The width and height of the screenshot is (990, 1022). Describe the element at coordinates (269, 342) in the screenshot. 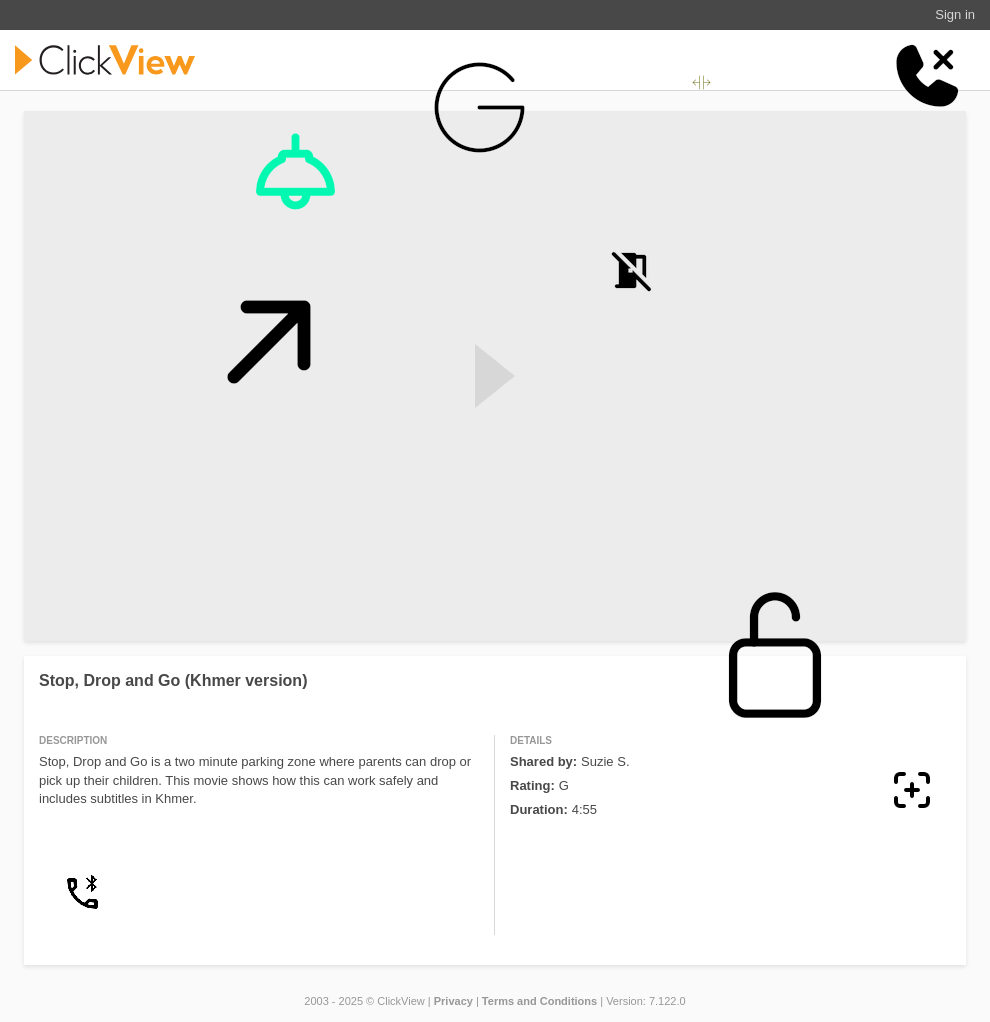

I see `open link in new tab or window` at that location.